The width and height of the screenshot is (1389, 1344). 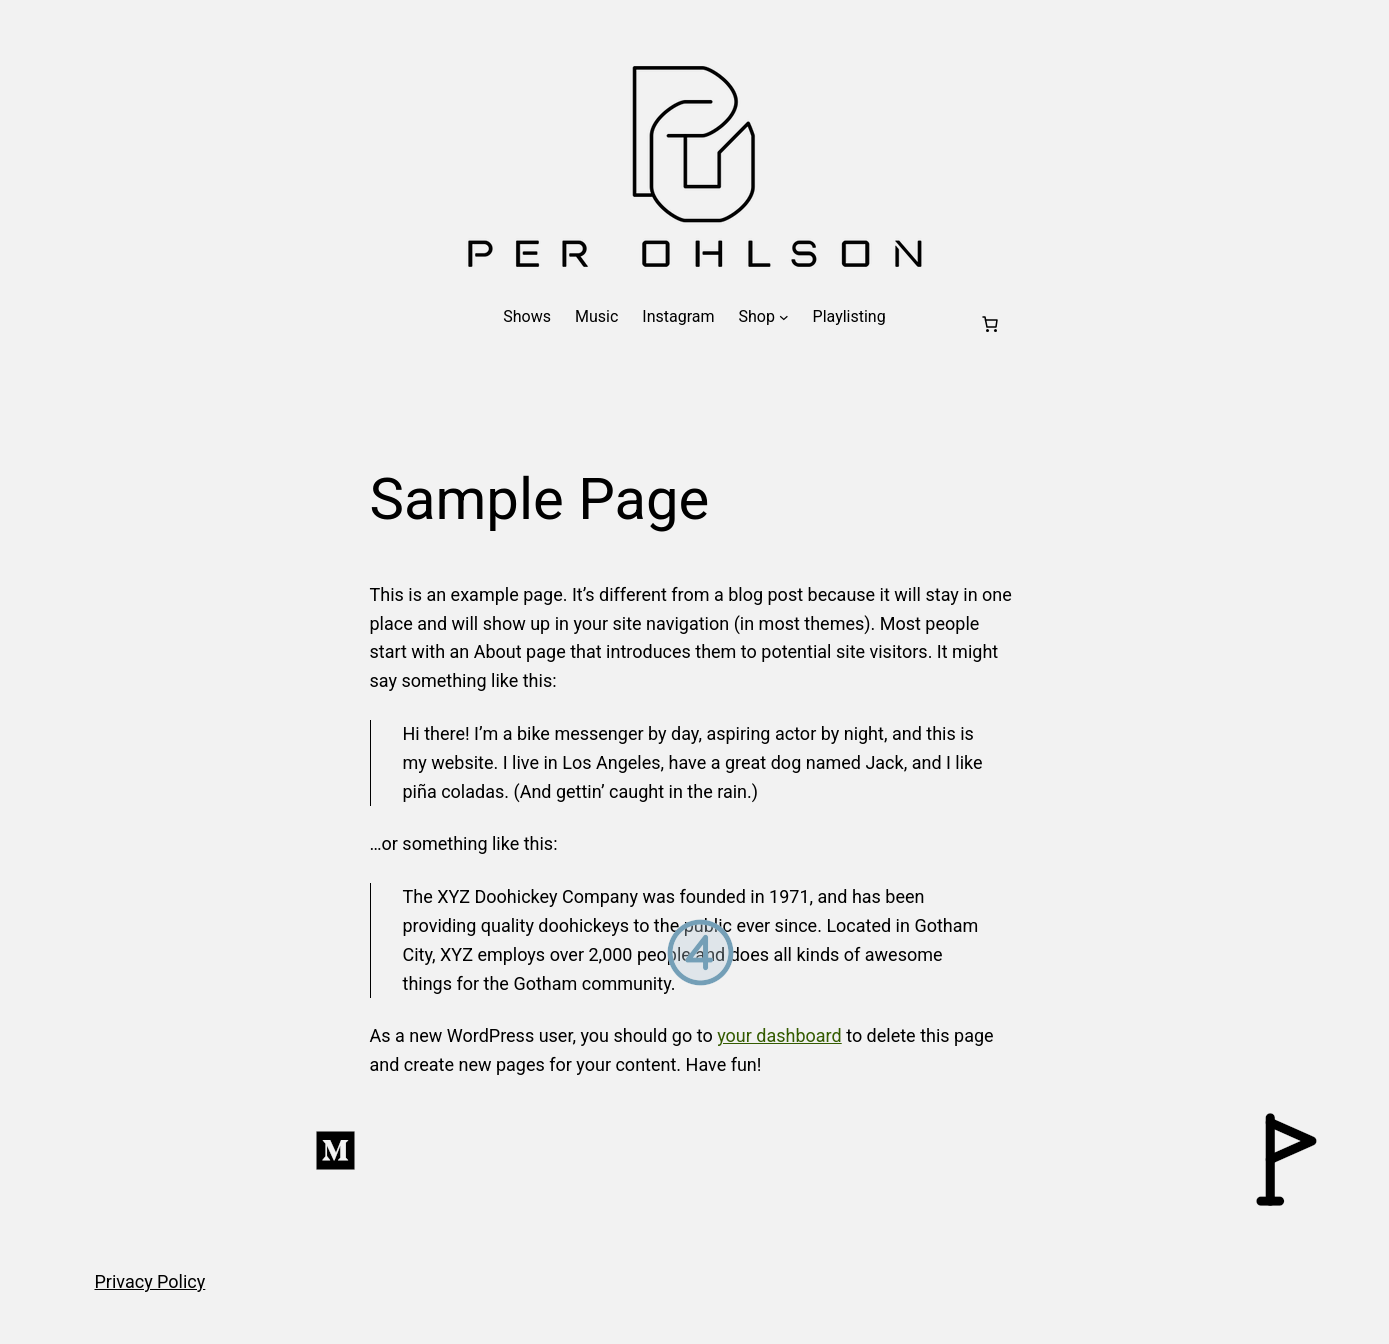 I want to click on indicates step four in a multi-step process, so click(x=700, y=952).